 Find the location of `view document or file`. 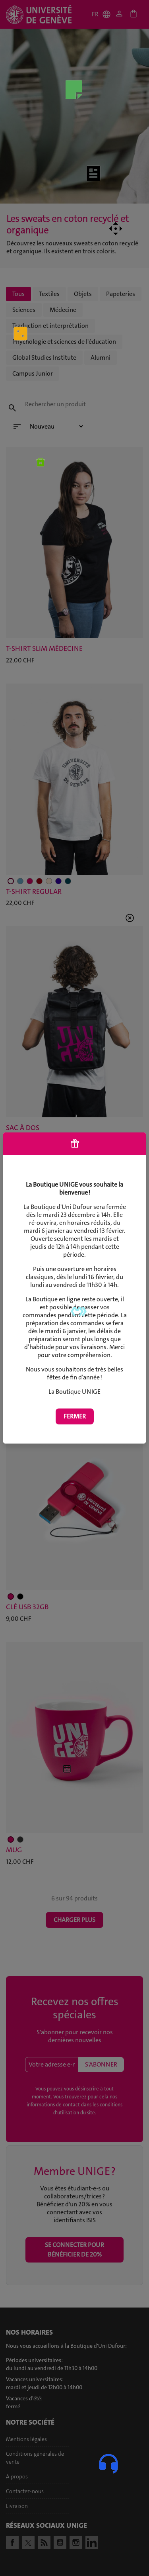

view document or file is located at coordinates (74, 90).